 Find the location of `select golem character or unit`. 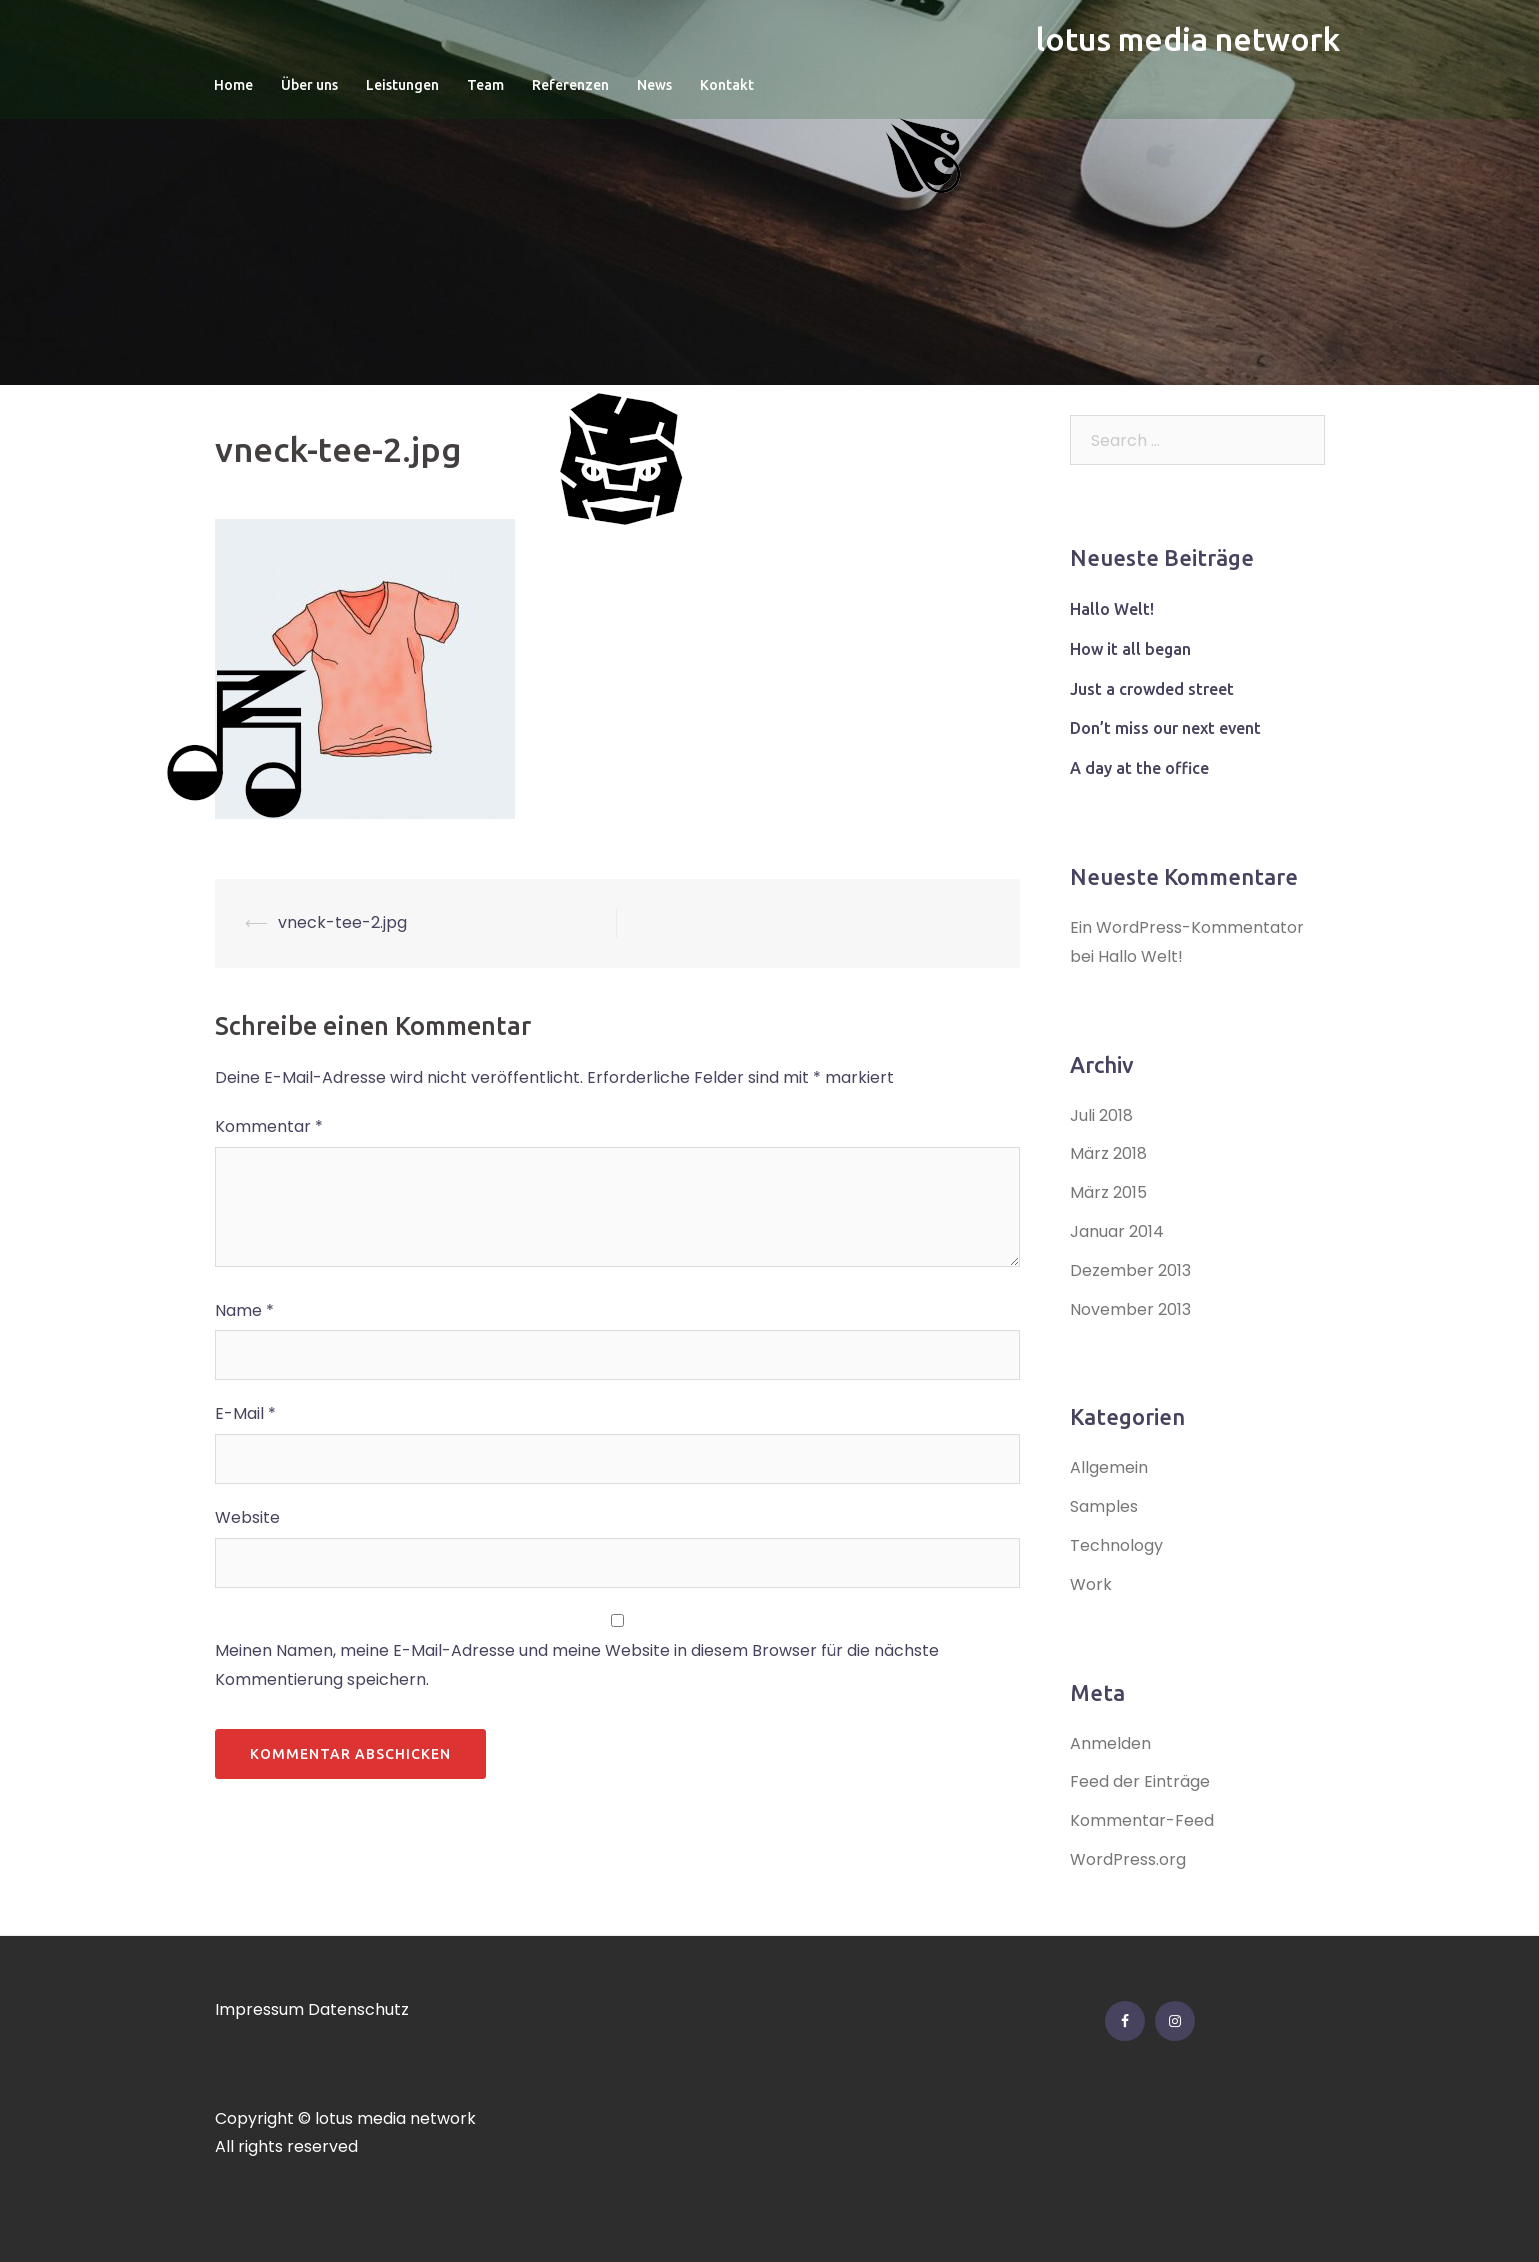

select golem character or unit is located at coordinates (621, 459).